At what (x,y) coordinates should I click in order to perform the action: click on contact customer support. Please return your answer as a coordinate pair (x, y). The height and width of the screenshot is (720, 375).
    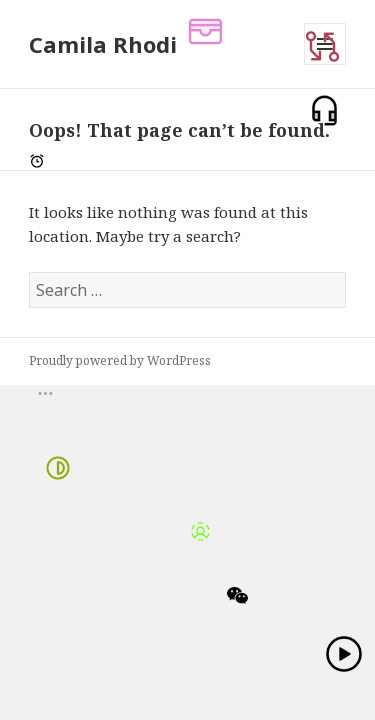
    Looking at the image, I should click on (324, 110).